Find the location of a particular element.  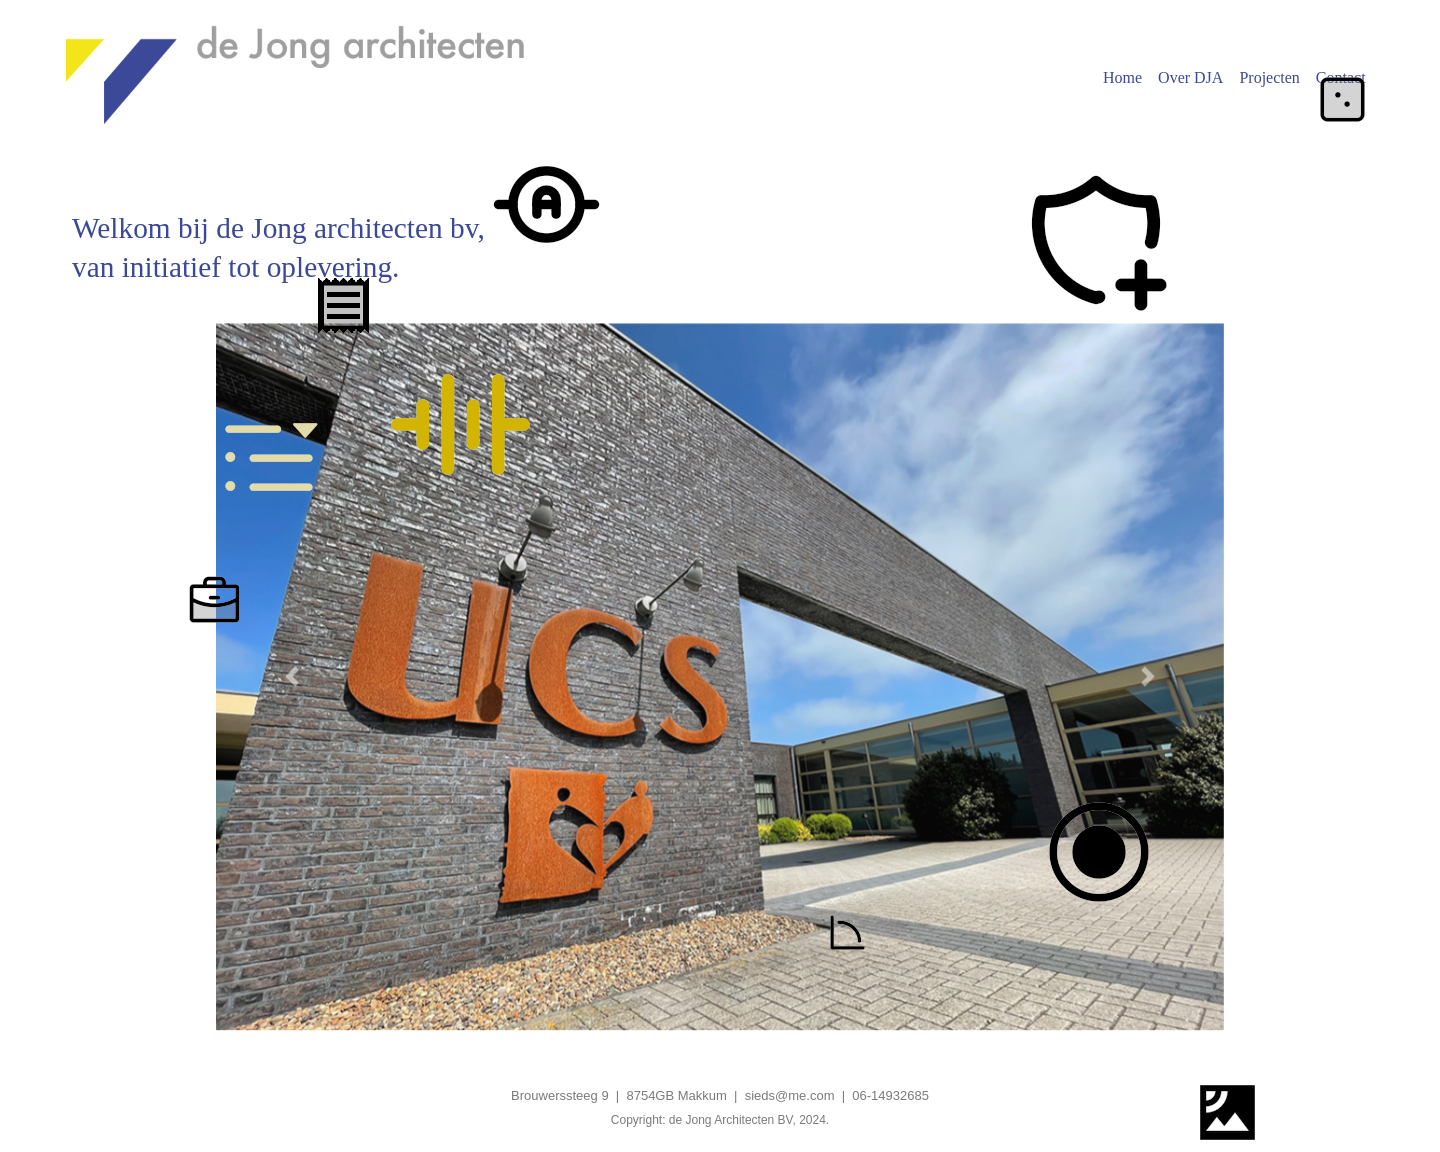

add new security protection is located at coordinates (1096, 240).